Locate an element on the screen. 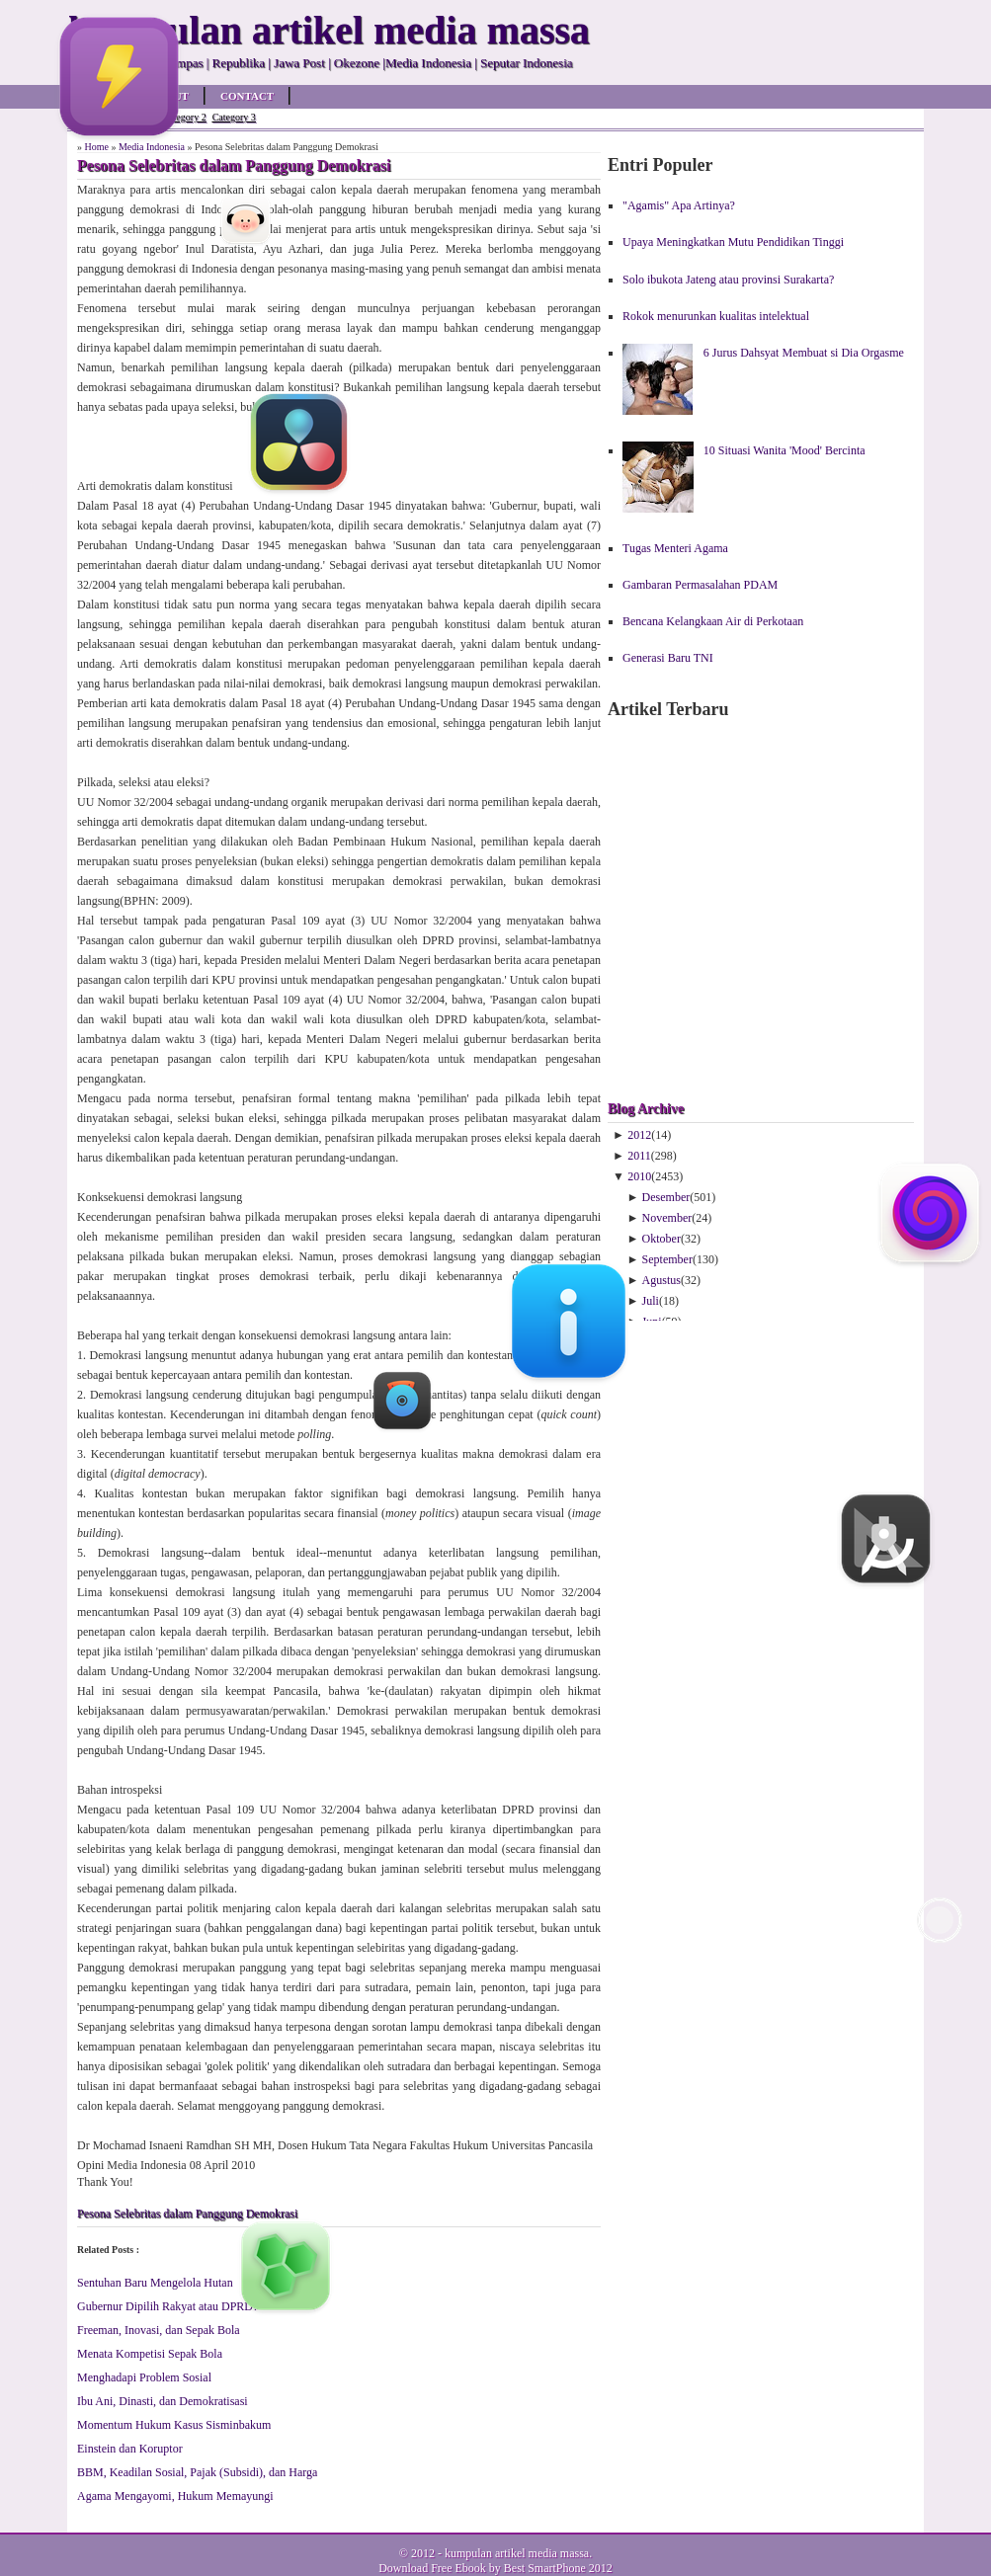  indicates a paused or inactive download/upload process is located at coordinates (940, 1920).